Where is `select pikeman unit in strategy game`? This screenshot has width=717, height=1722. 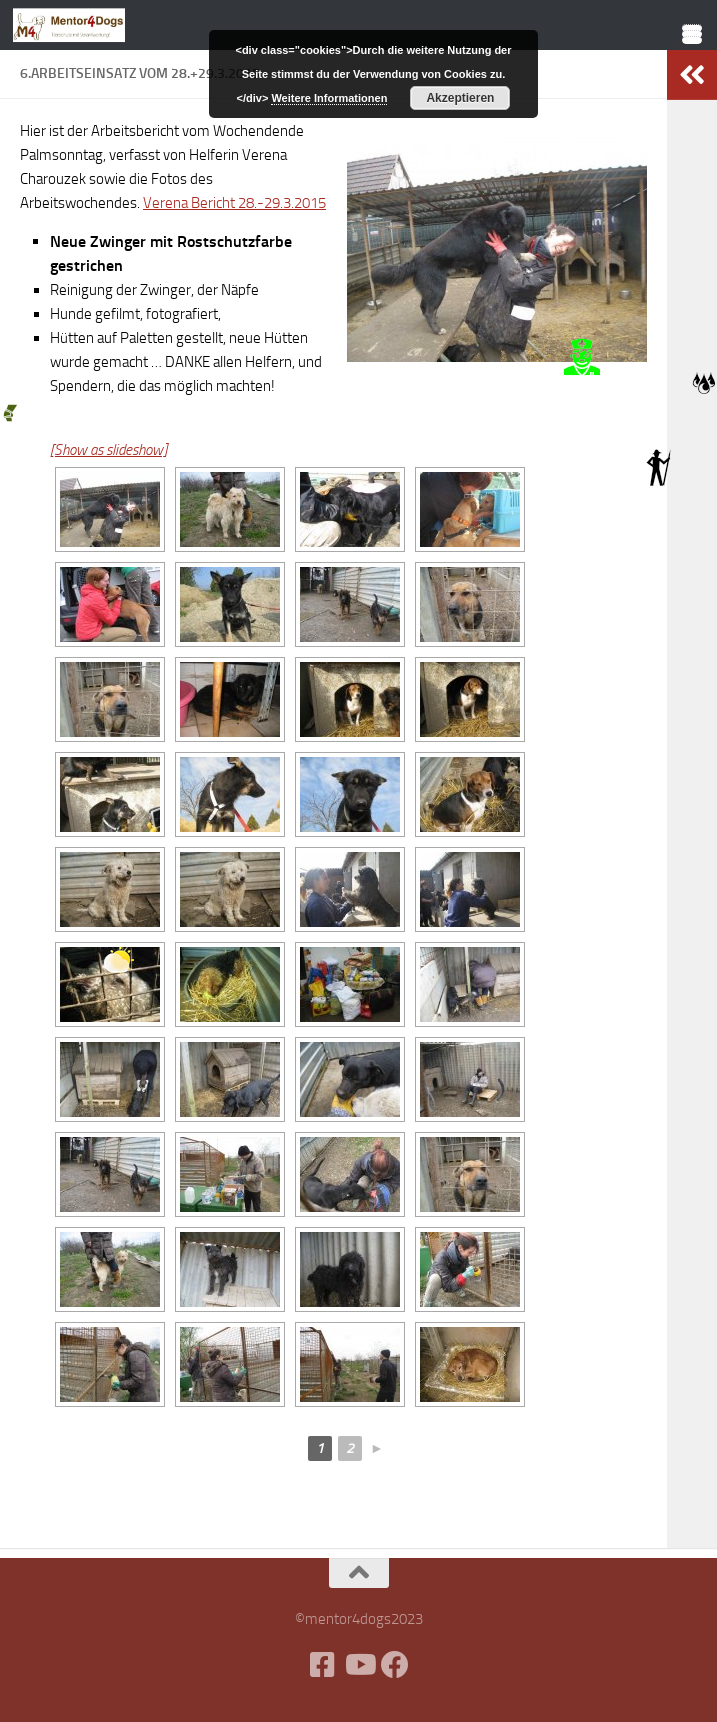 select pikeman unit in strategy game is located at coordinates (658, 467).